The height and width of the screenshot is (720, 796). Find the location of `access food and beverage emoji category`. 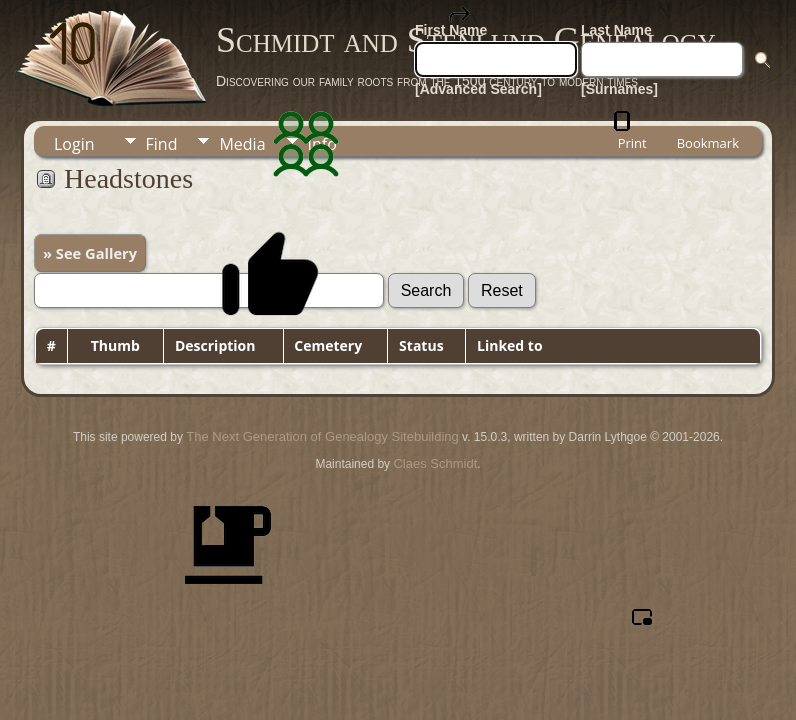

access food and beverage emoji category is located at coordinates (228, 545).